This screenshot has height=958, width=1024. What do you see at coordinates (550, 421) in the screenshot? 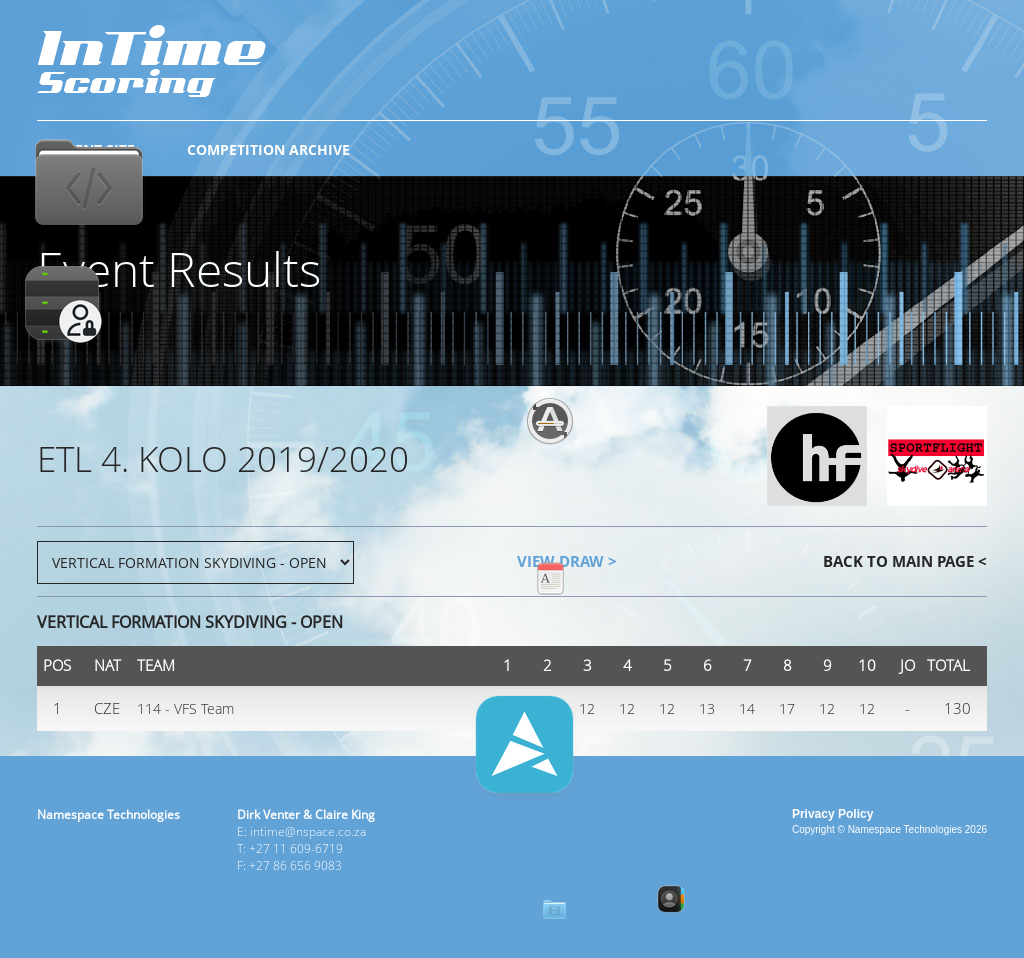
I see `check for available software updates` at bounding box center [550, 421].